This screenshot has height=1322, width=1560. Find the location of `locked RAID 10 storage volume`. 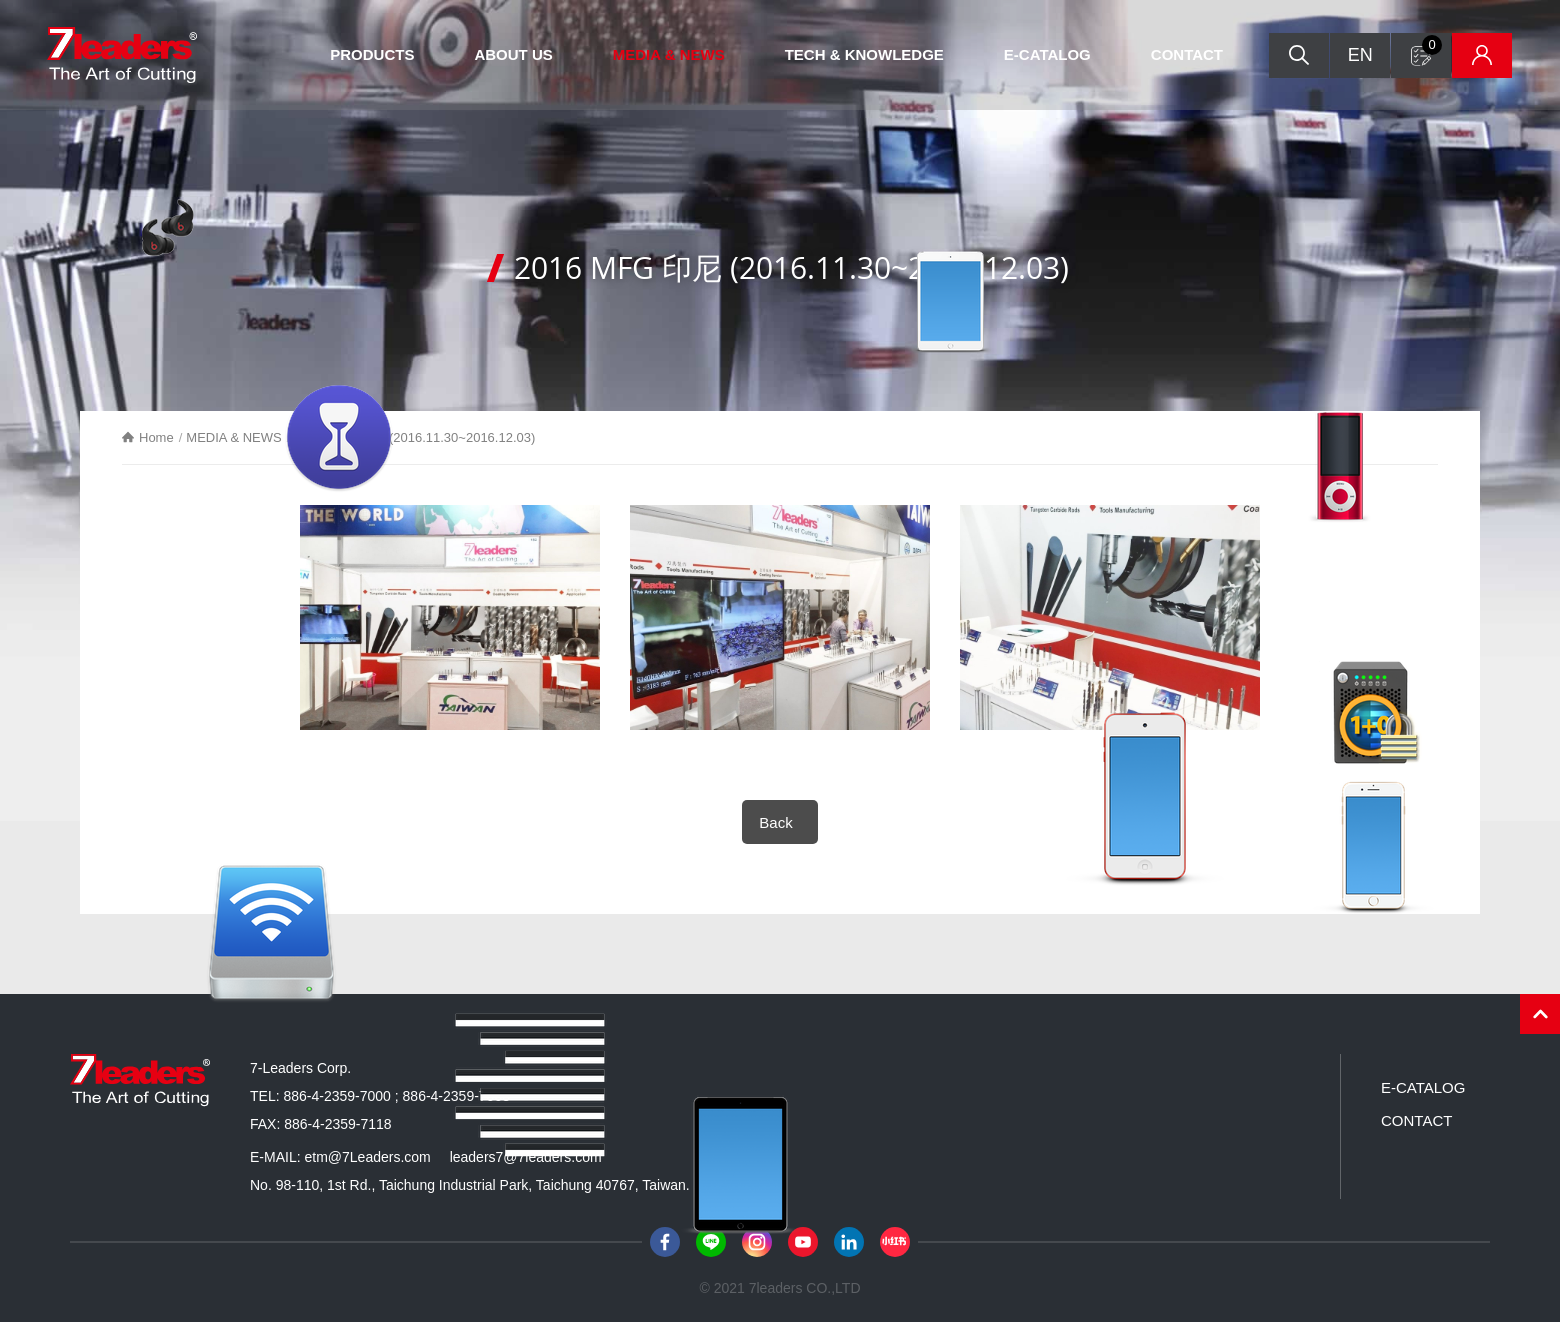

locked RAID 10 storage volume is located at coordinates (1370, 712).